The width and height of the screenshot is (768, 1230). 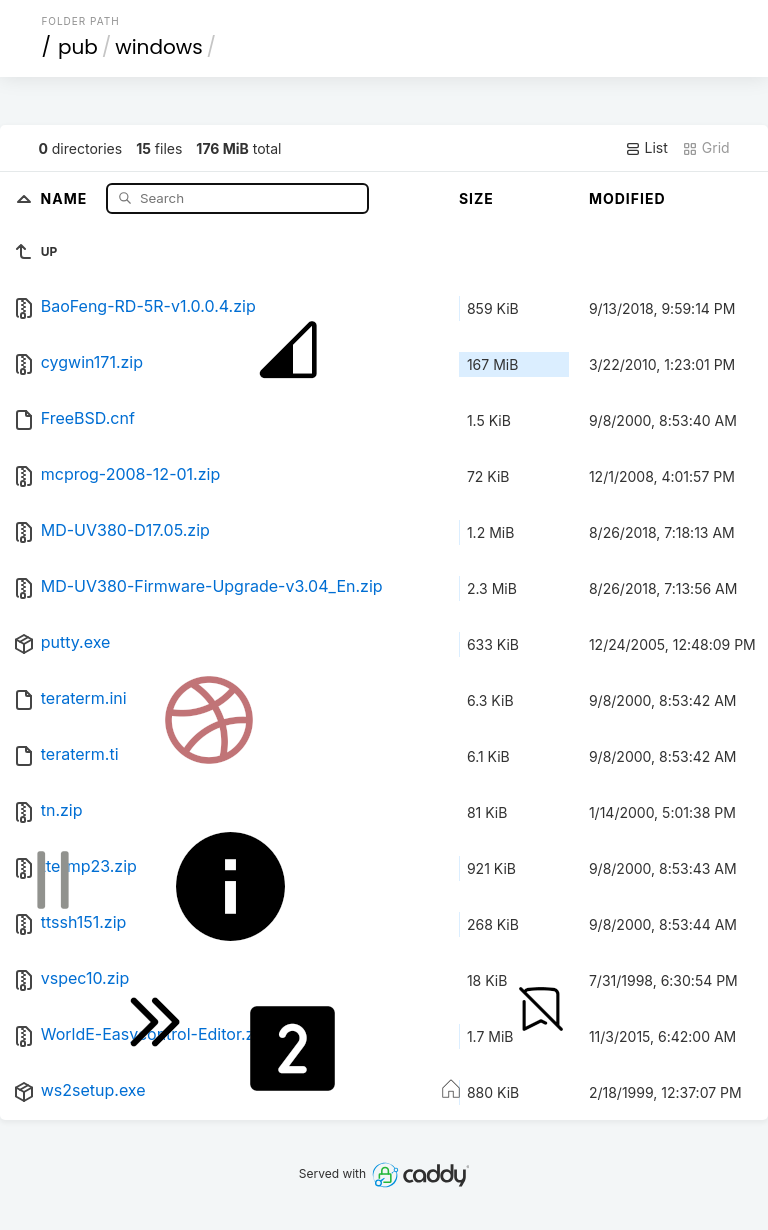 I want to click on view more information or details, so click(x=230, y=886).